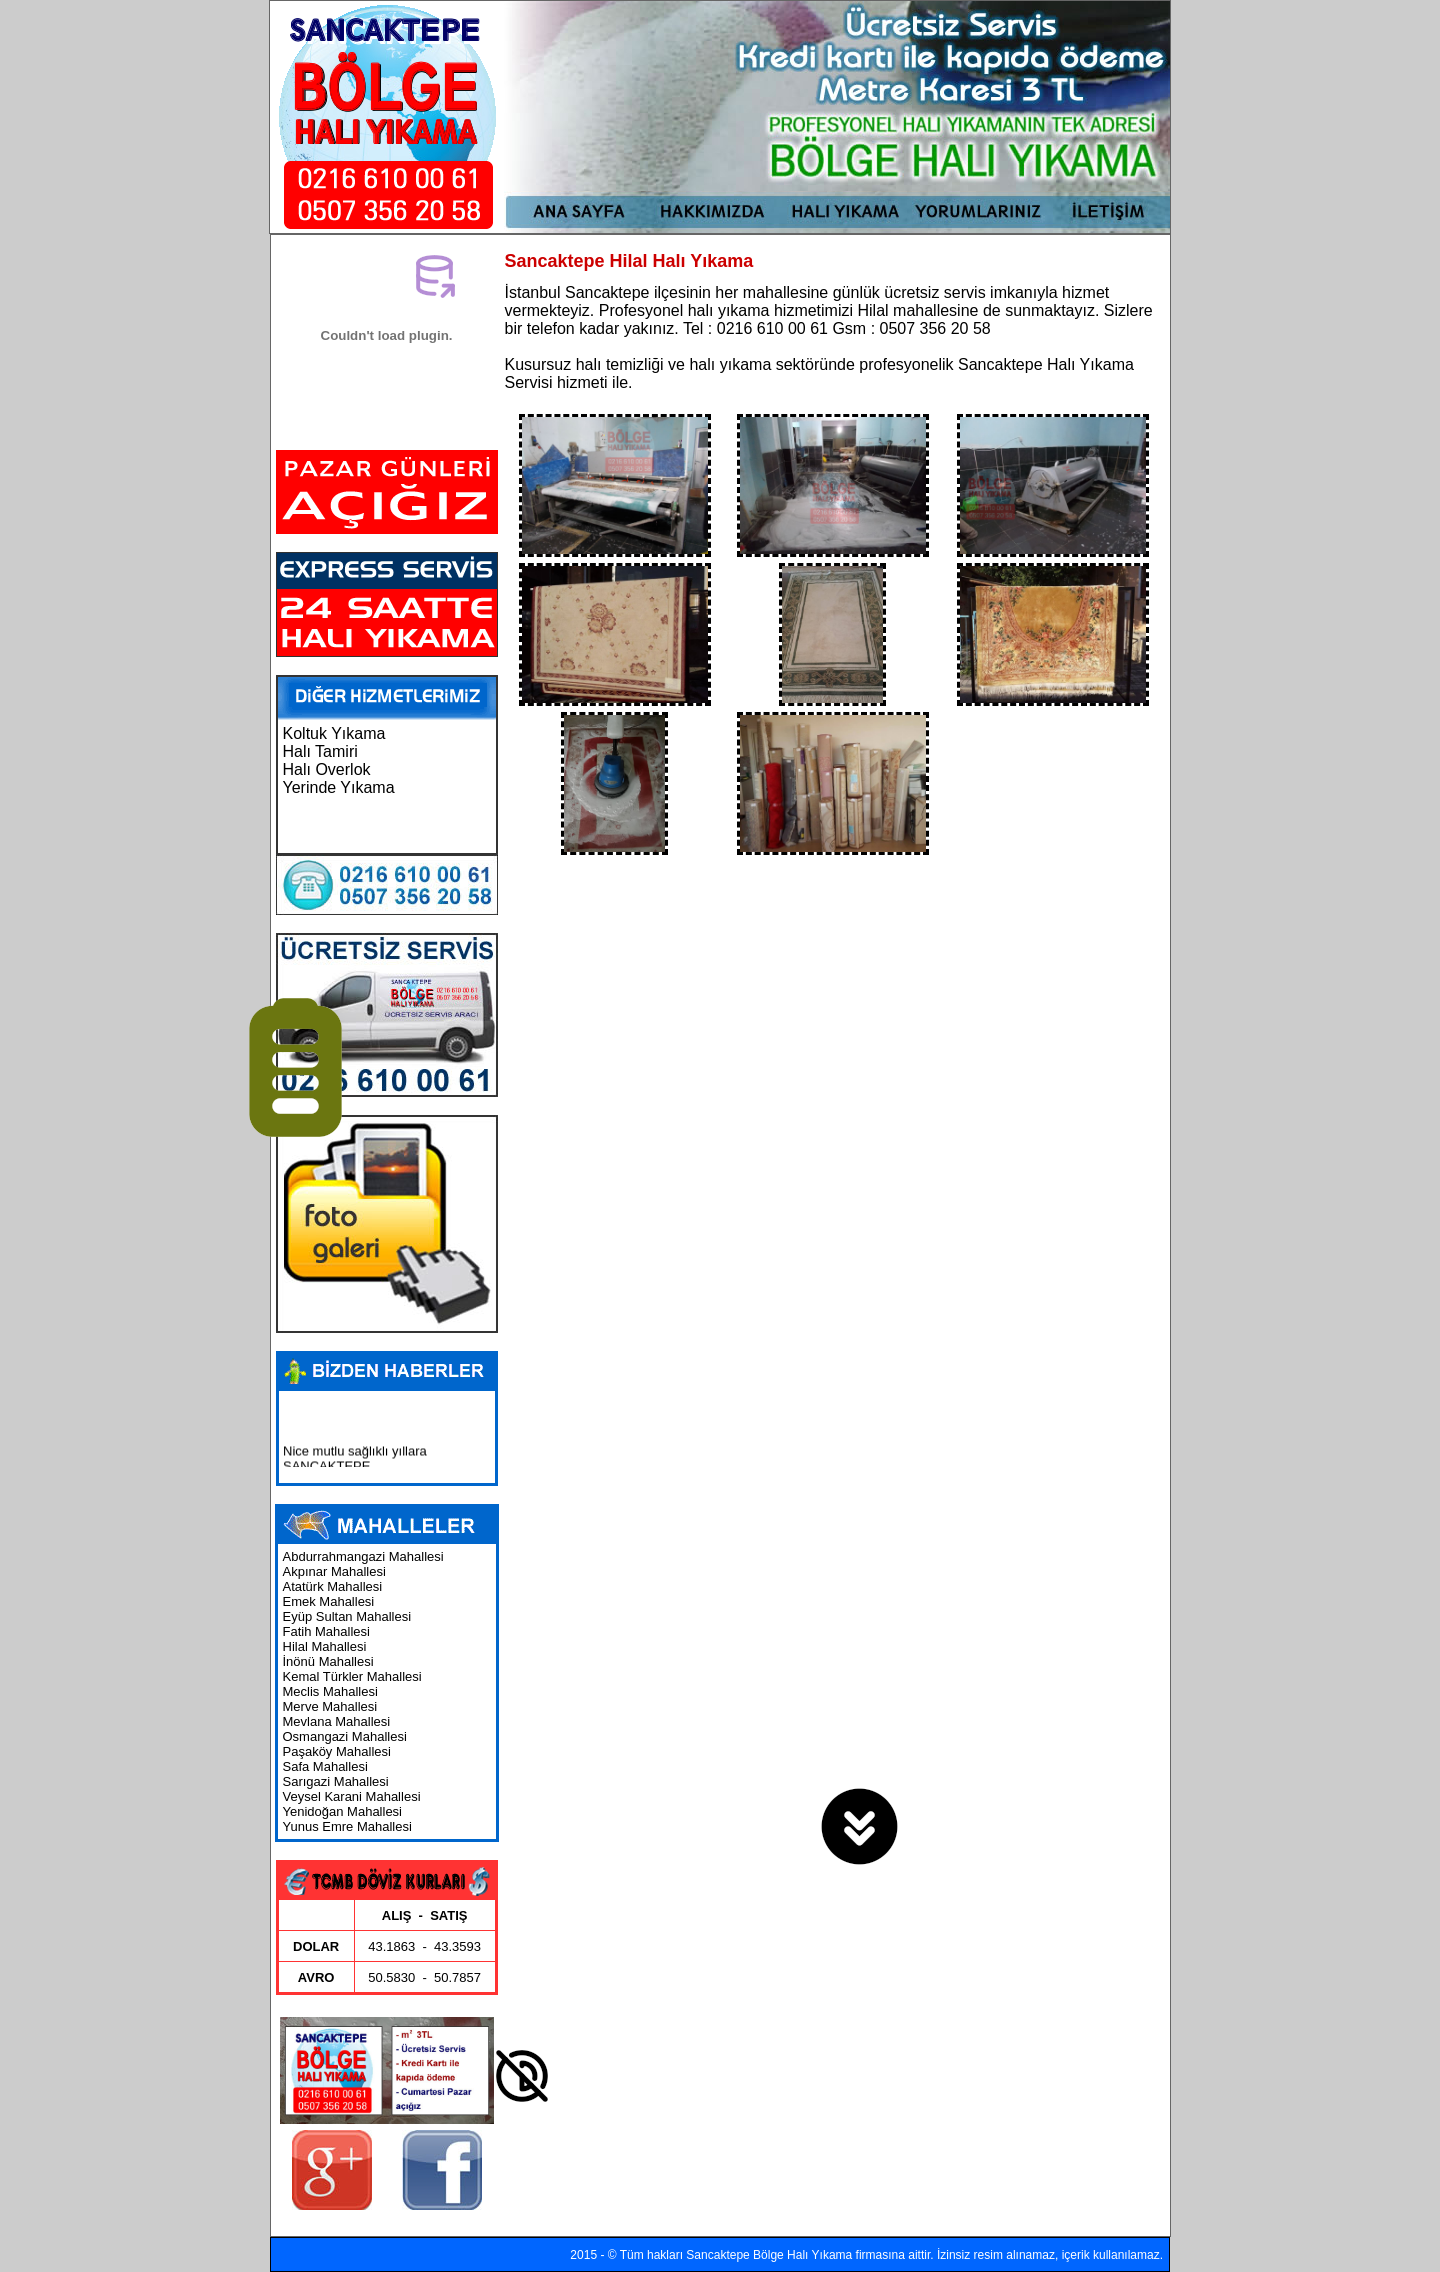 The image size is (1440, 2272). Describe the element at coordinates (859, 1826) in the screenshot. I see `expand to show more content below` at that location.